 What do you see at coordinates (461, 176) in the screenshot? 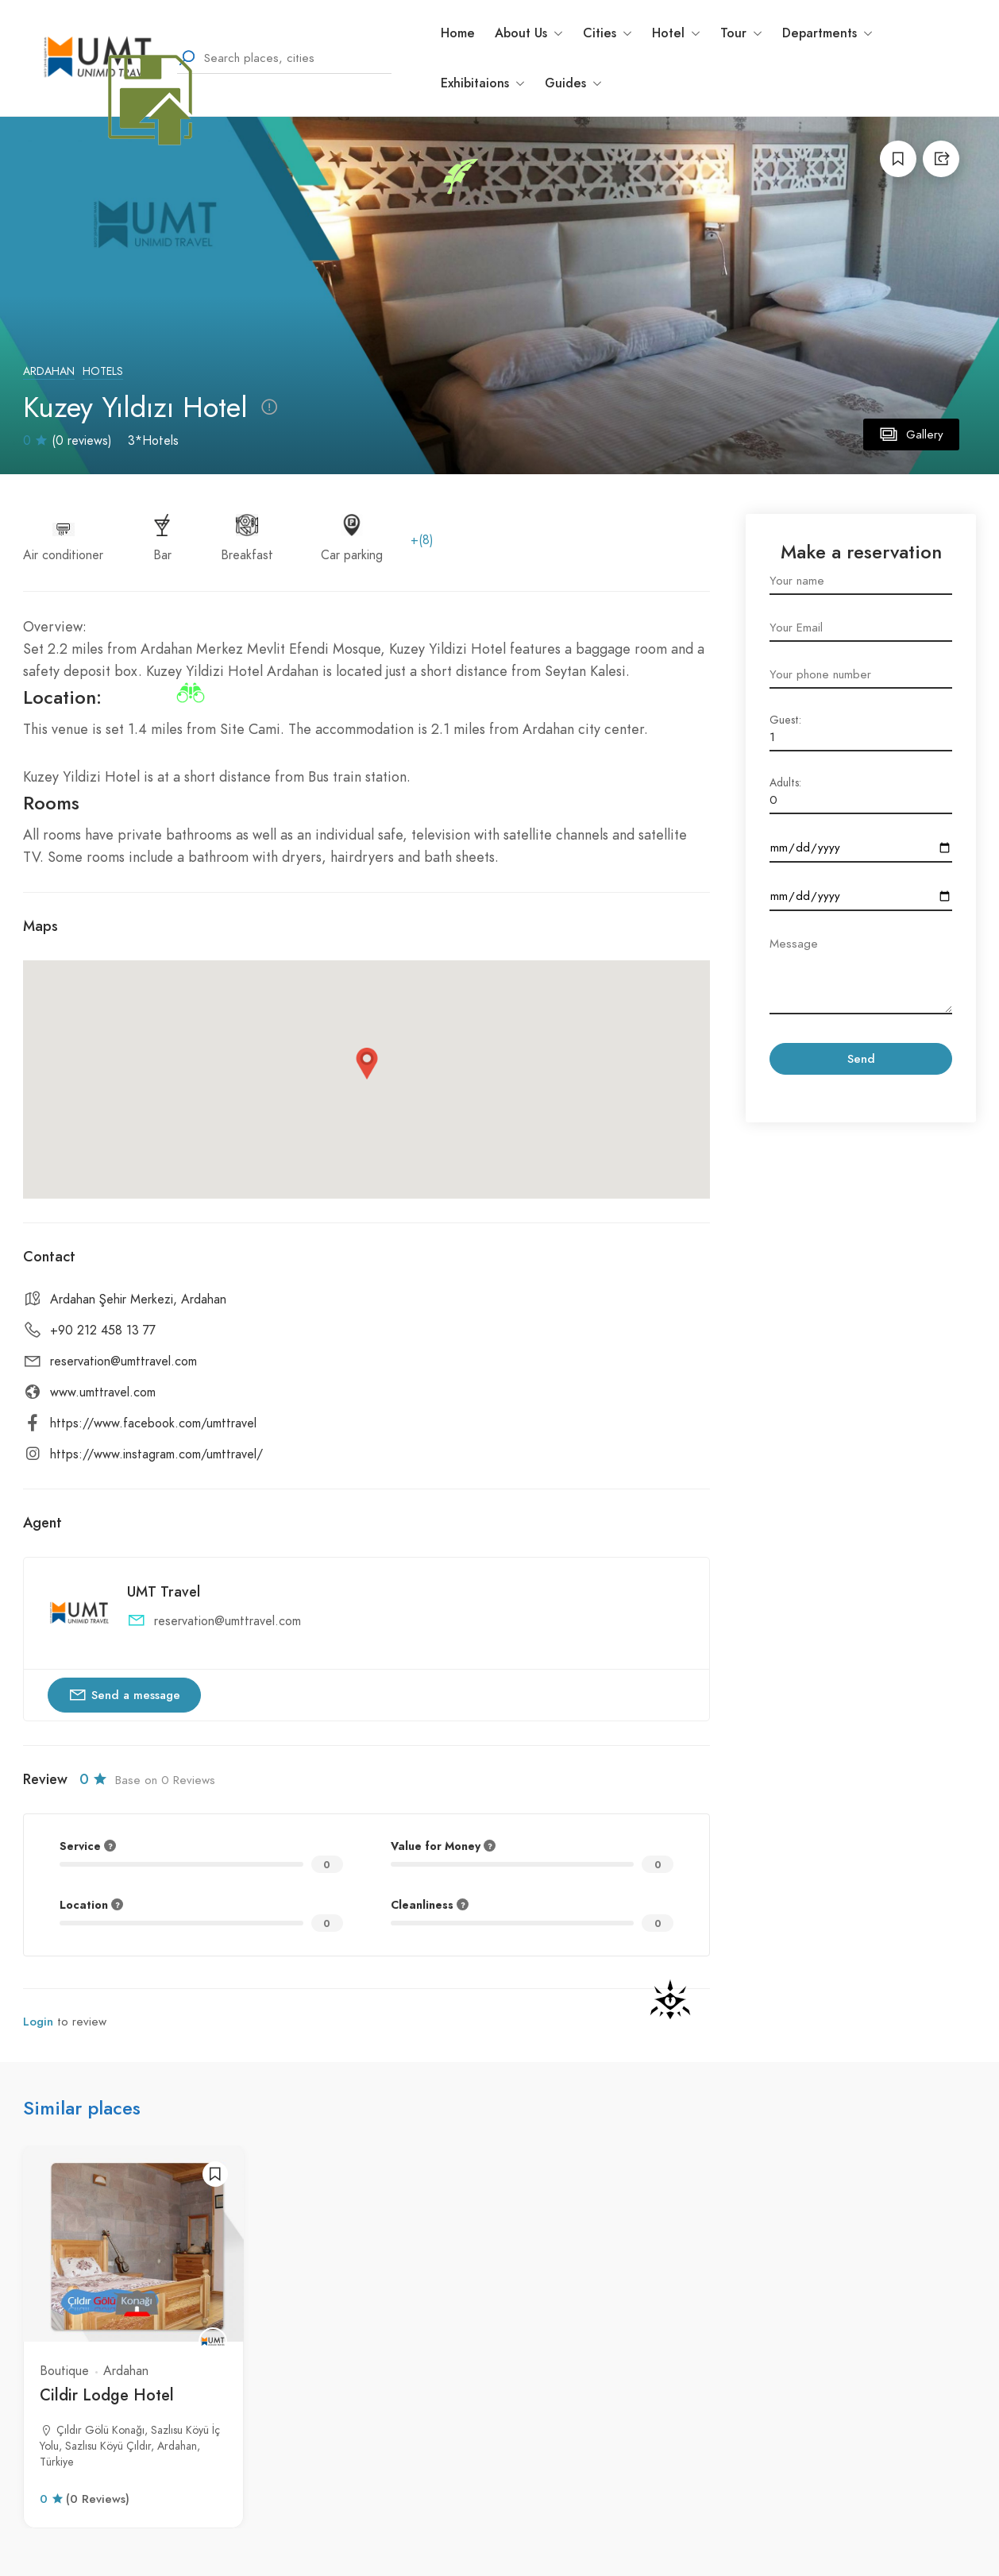
I see `compose a new message or document` at bounding box center [461, 176].